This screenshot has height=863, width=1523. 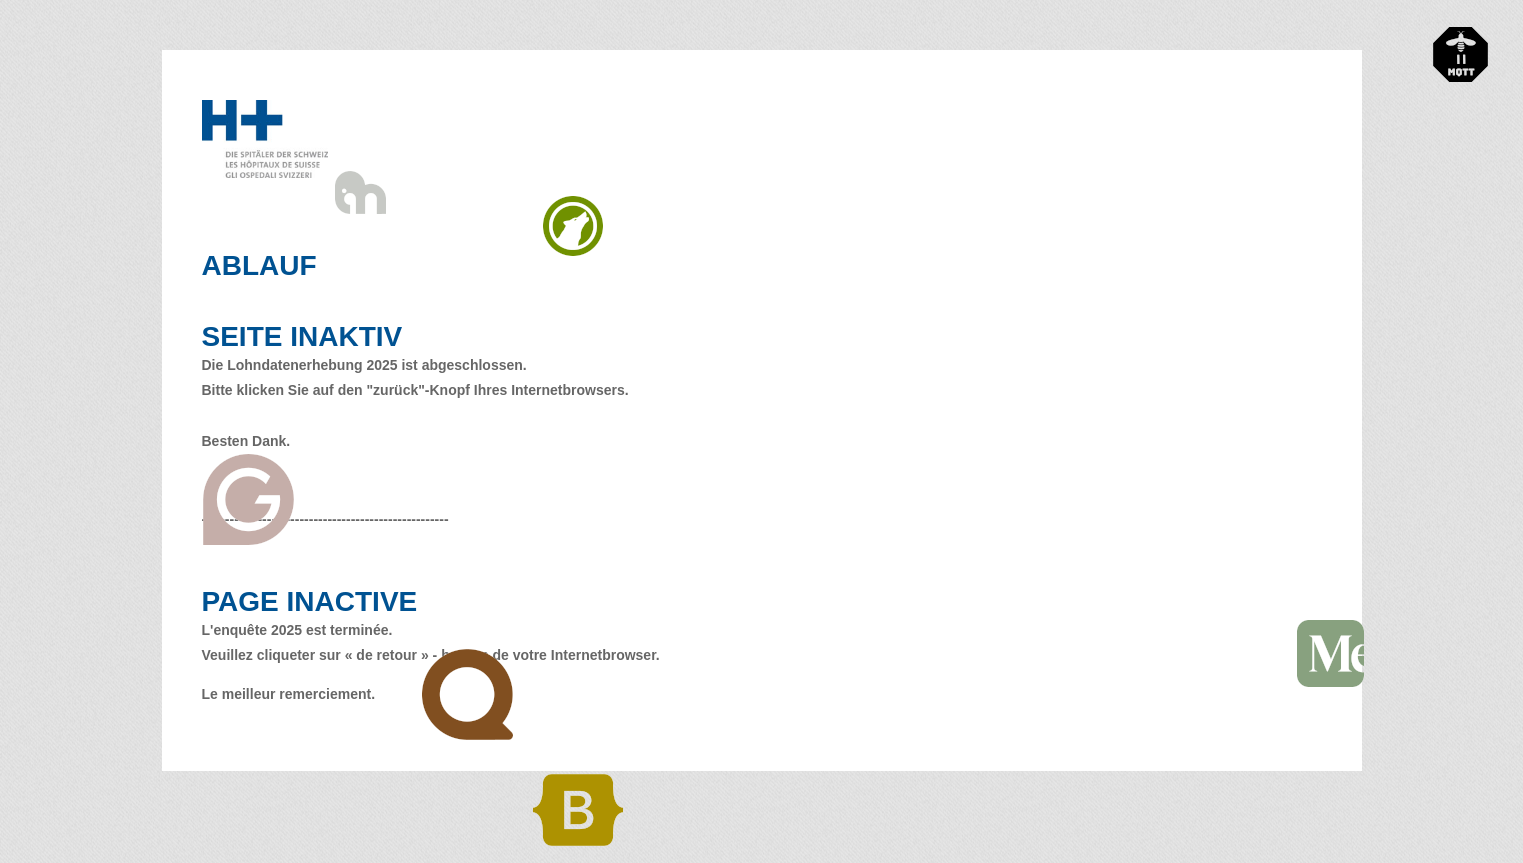 What do you see at coordinates (360, 192) in the screenshot?
I see `migadu email hosting service logo` at bounding box center [360, 192].